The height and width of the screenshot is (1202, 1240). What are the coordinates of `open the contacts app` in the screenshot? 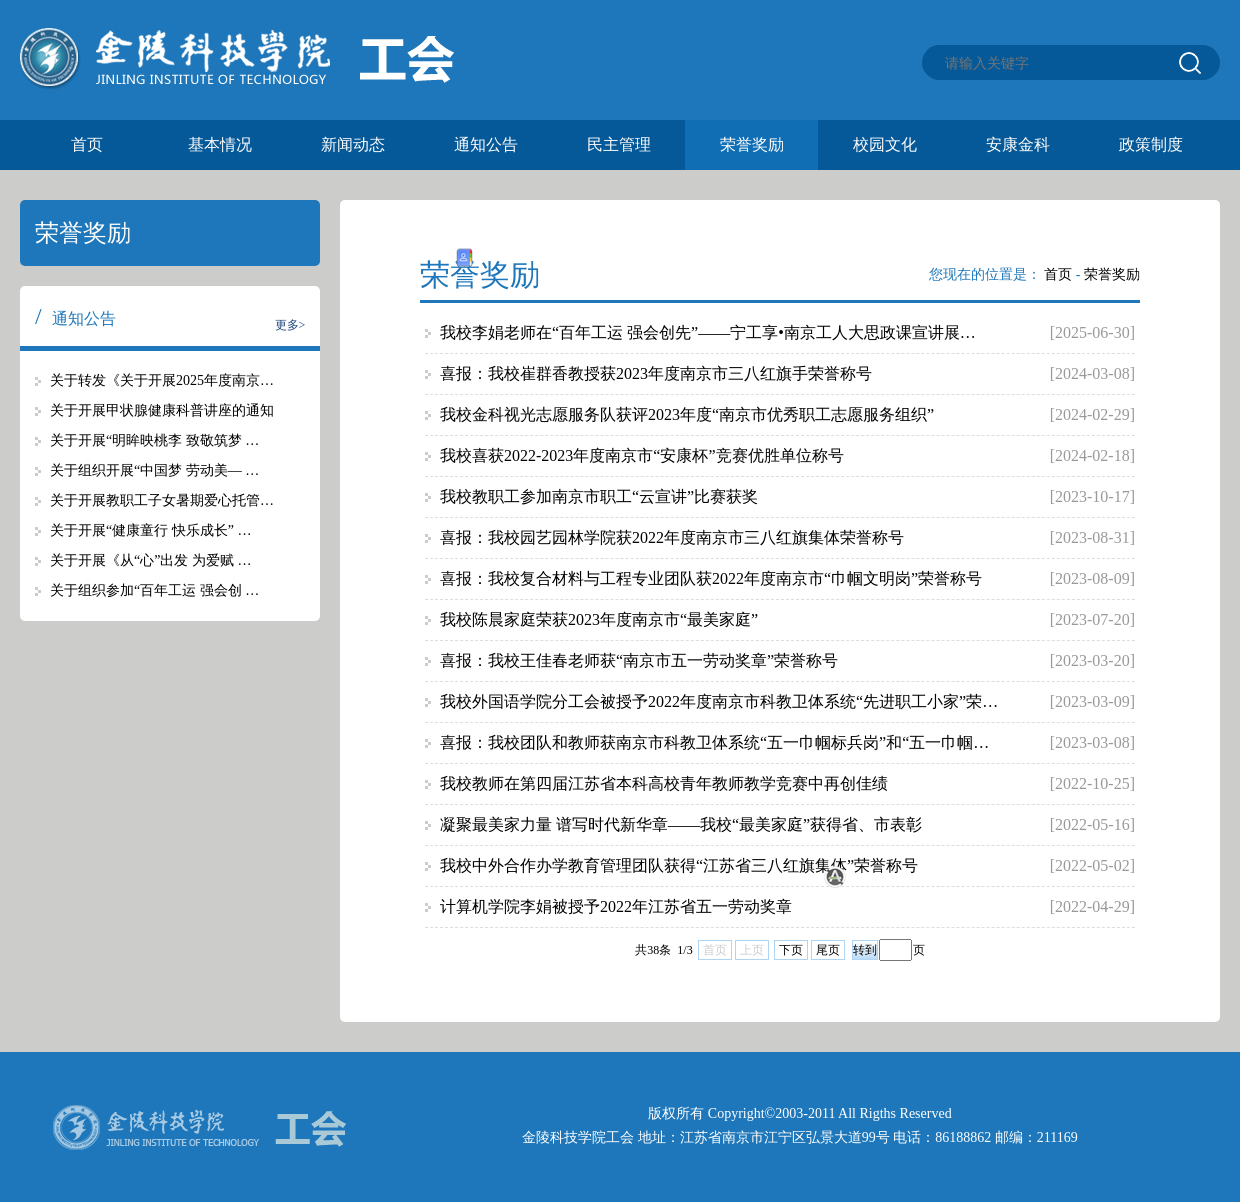 It's located at (464, 257).